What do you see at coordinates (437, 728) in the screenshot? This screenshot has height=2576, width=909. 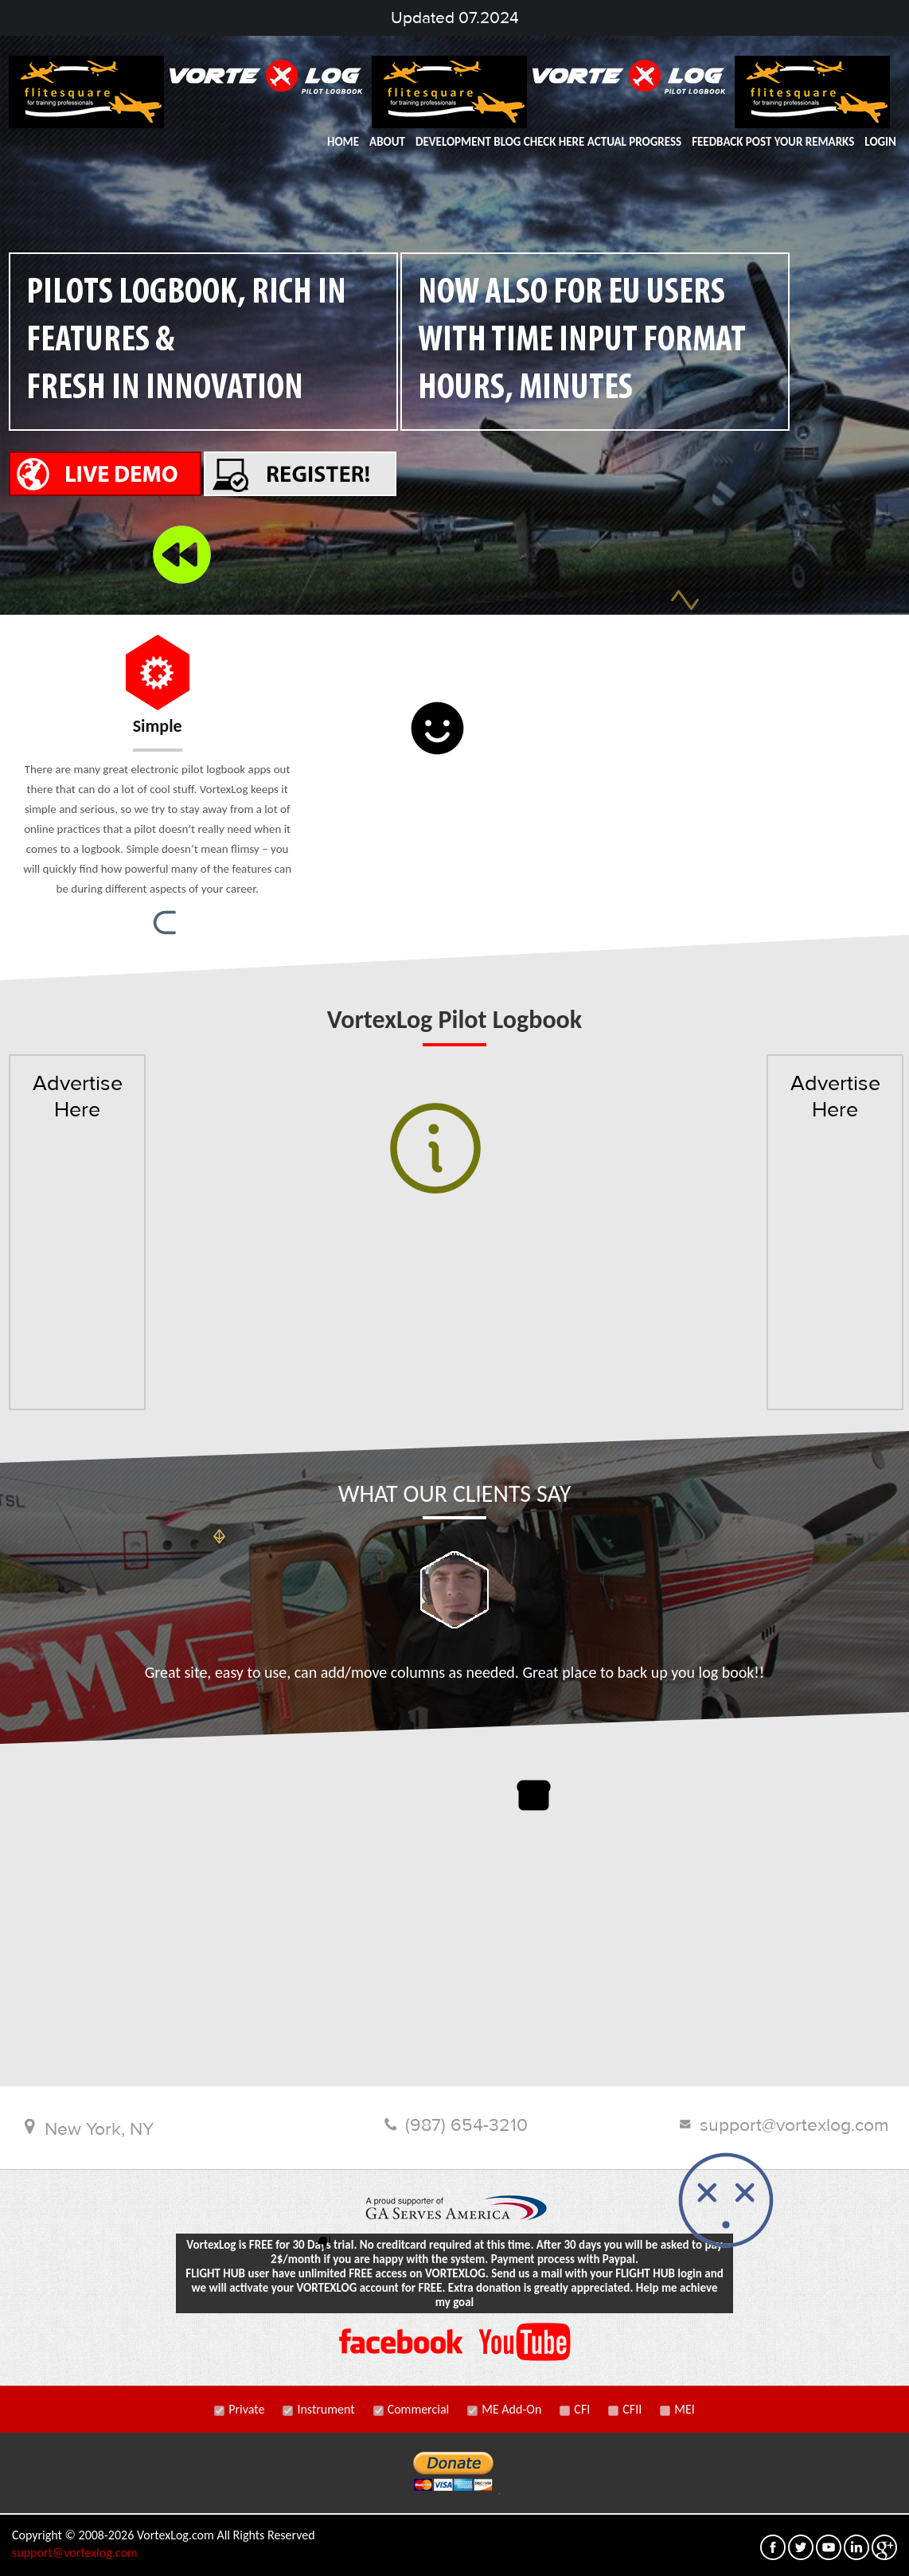 I see `add an emoji or reaction` at bounding box center [437, 728].